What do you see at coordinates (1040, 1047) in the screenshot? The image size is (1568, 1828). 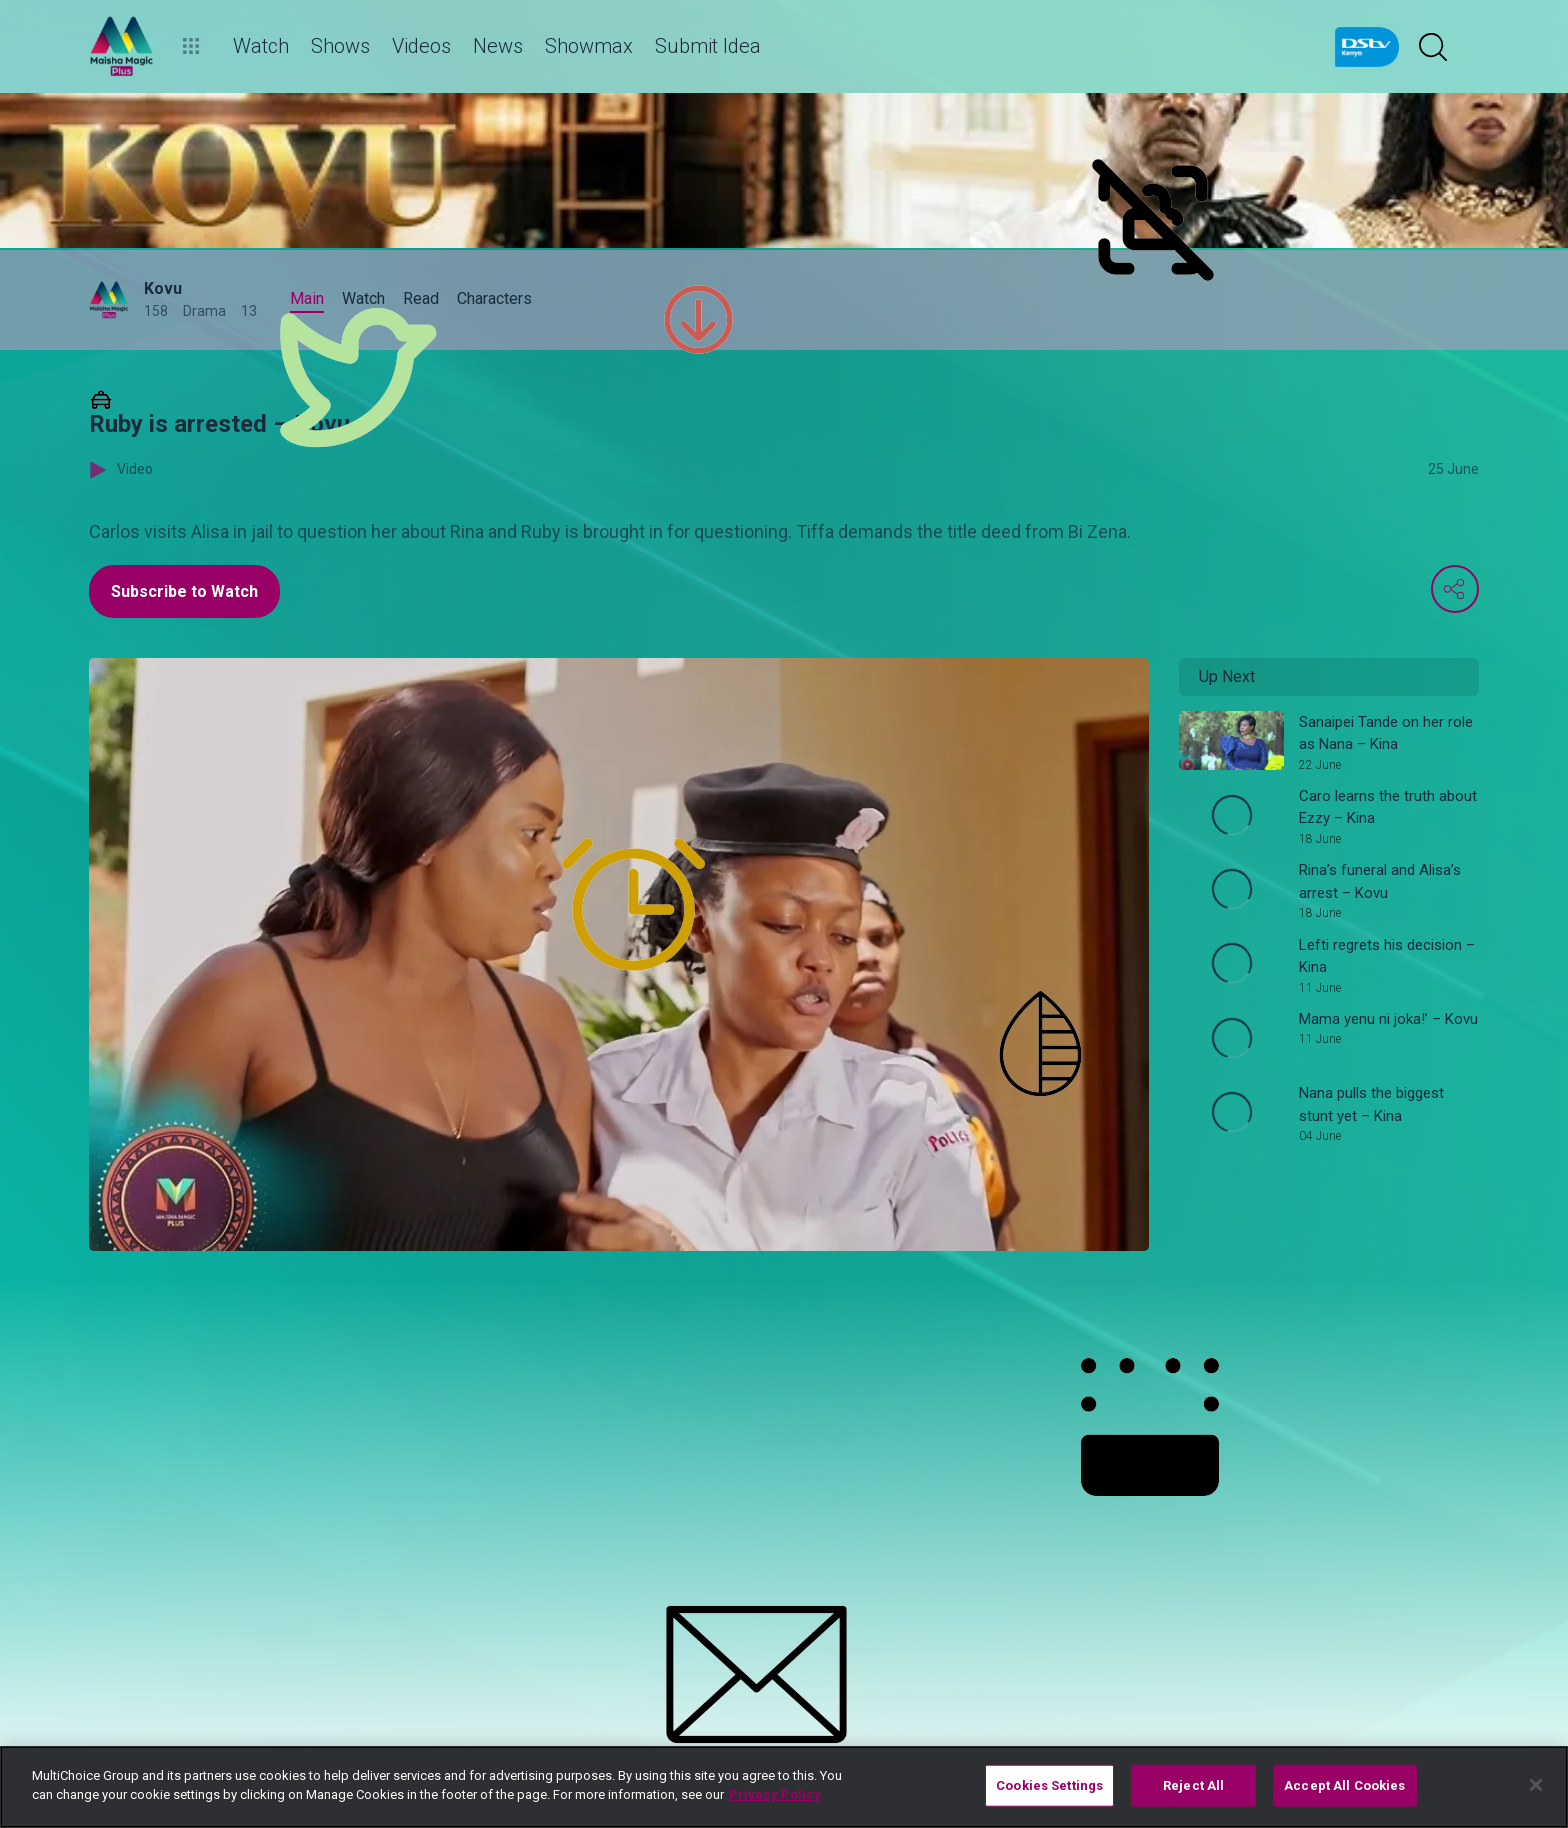 I see `adjust color saturation or fill level` at bounding box center [1040, 1047].